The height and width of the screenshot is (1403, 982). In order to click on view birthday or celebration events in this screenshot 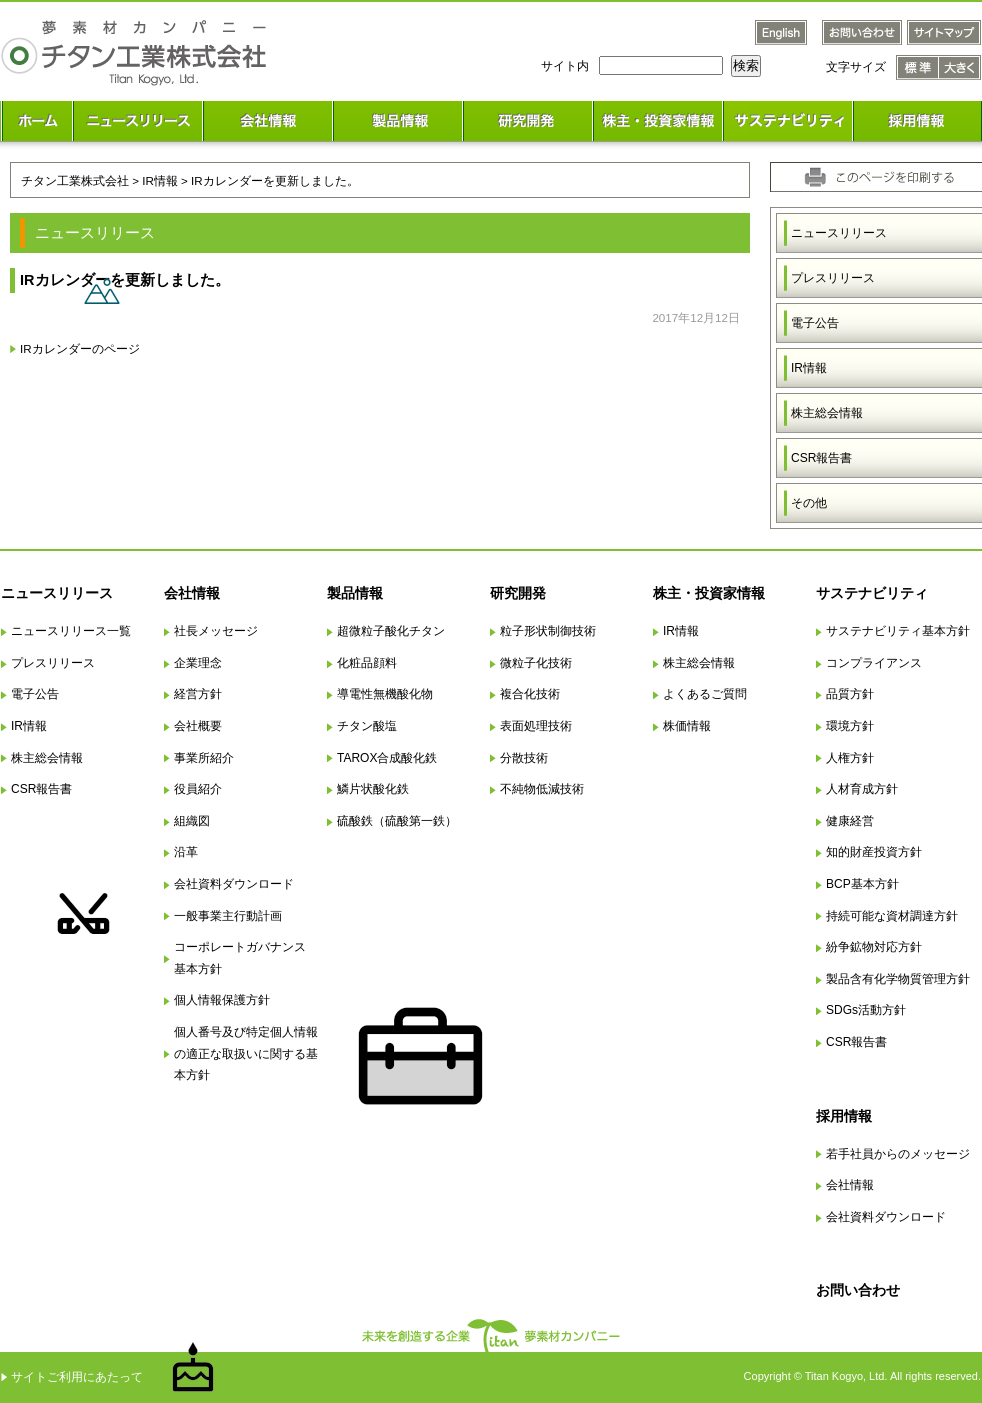, I will do `click(193, 1369)`.